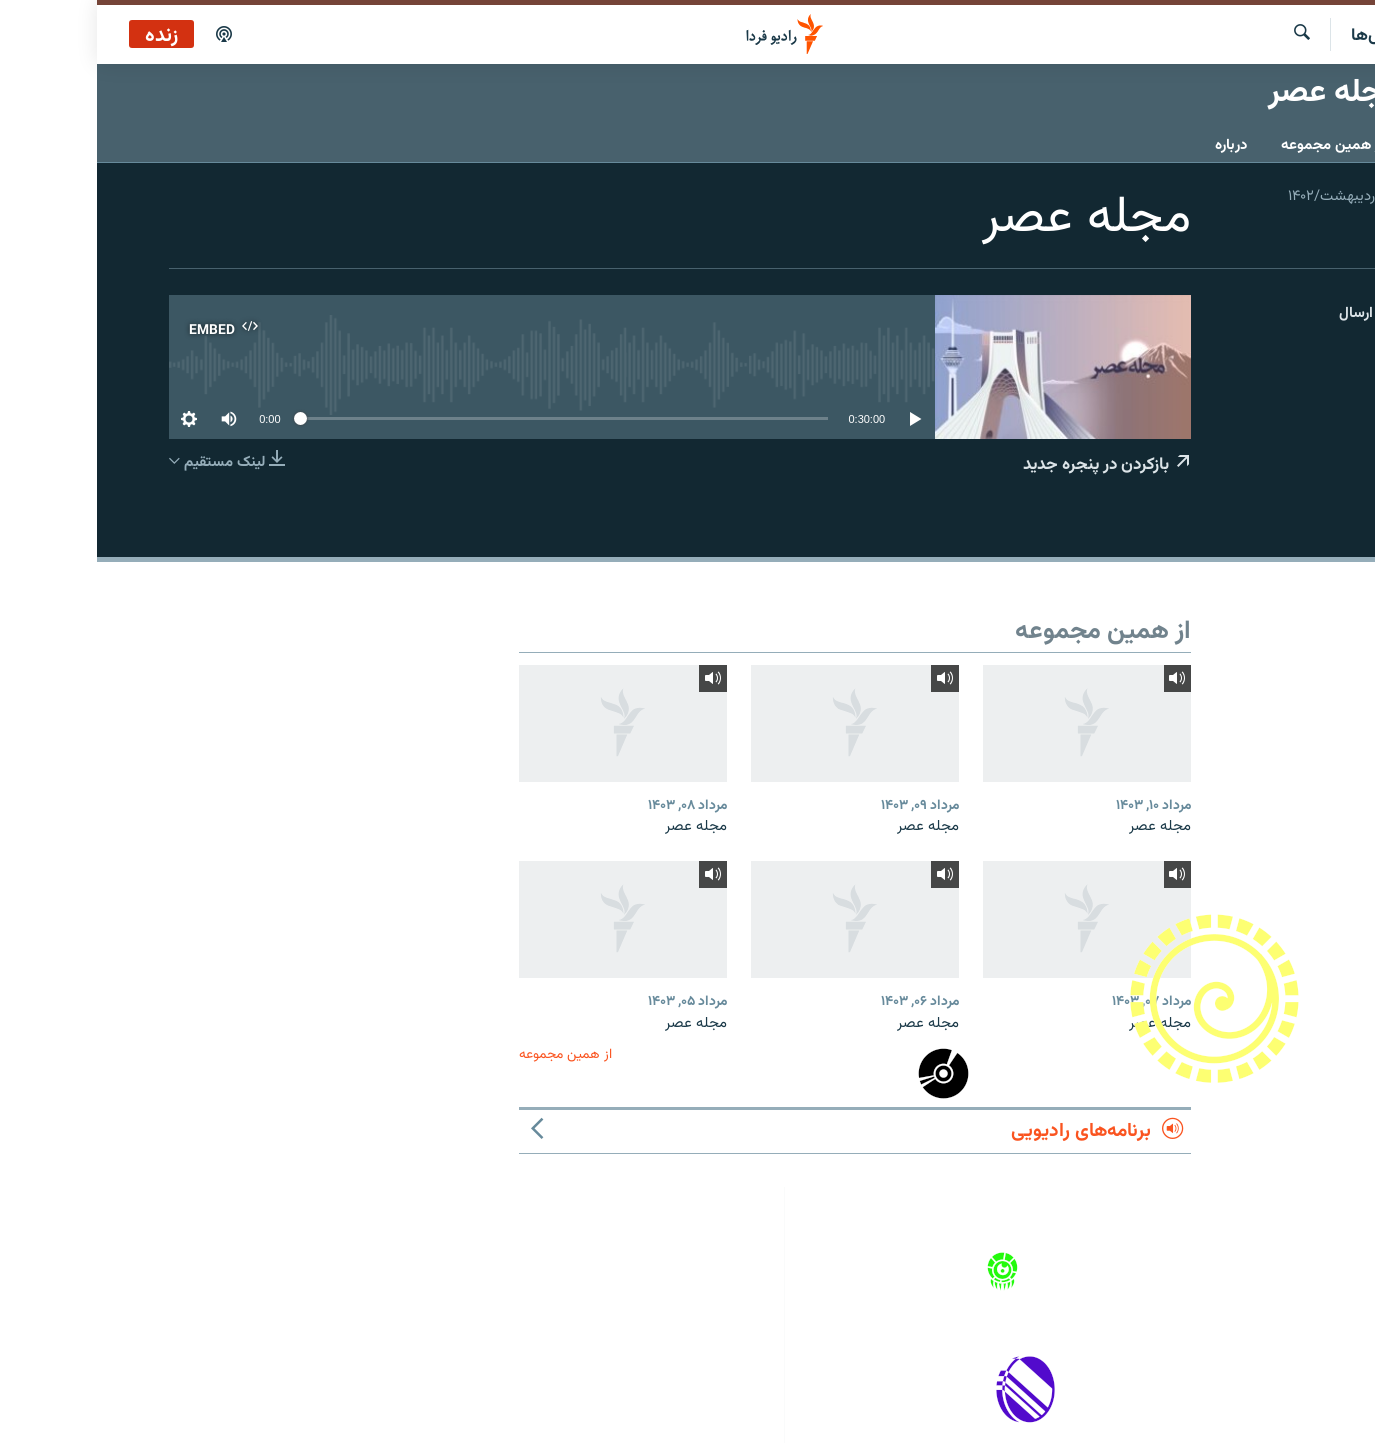 Image resolution: width=1375 pixels, height=1444 pixels. I want to click on summon or activate a beholder creature, so click(1002, 1271).